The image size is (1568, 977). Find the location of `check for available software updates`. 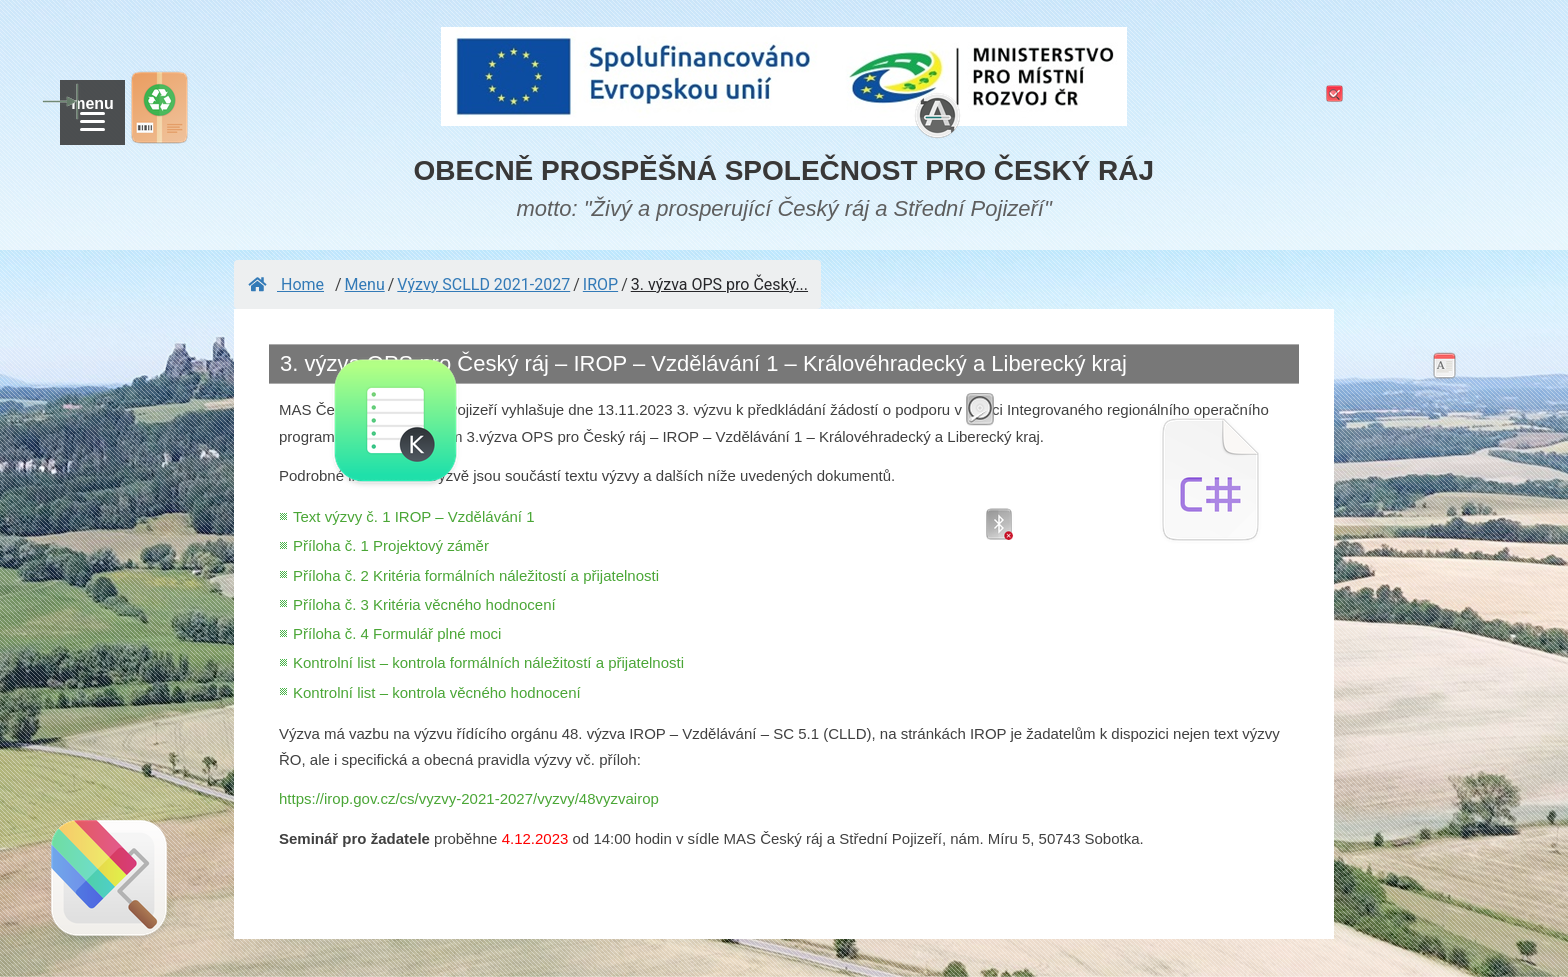

check for available software updates is located at coordinates (937, 115).